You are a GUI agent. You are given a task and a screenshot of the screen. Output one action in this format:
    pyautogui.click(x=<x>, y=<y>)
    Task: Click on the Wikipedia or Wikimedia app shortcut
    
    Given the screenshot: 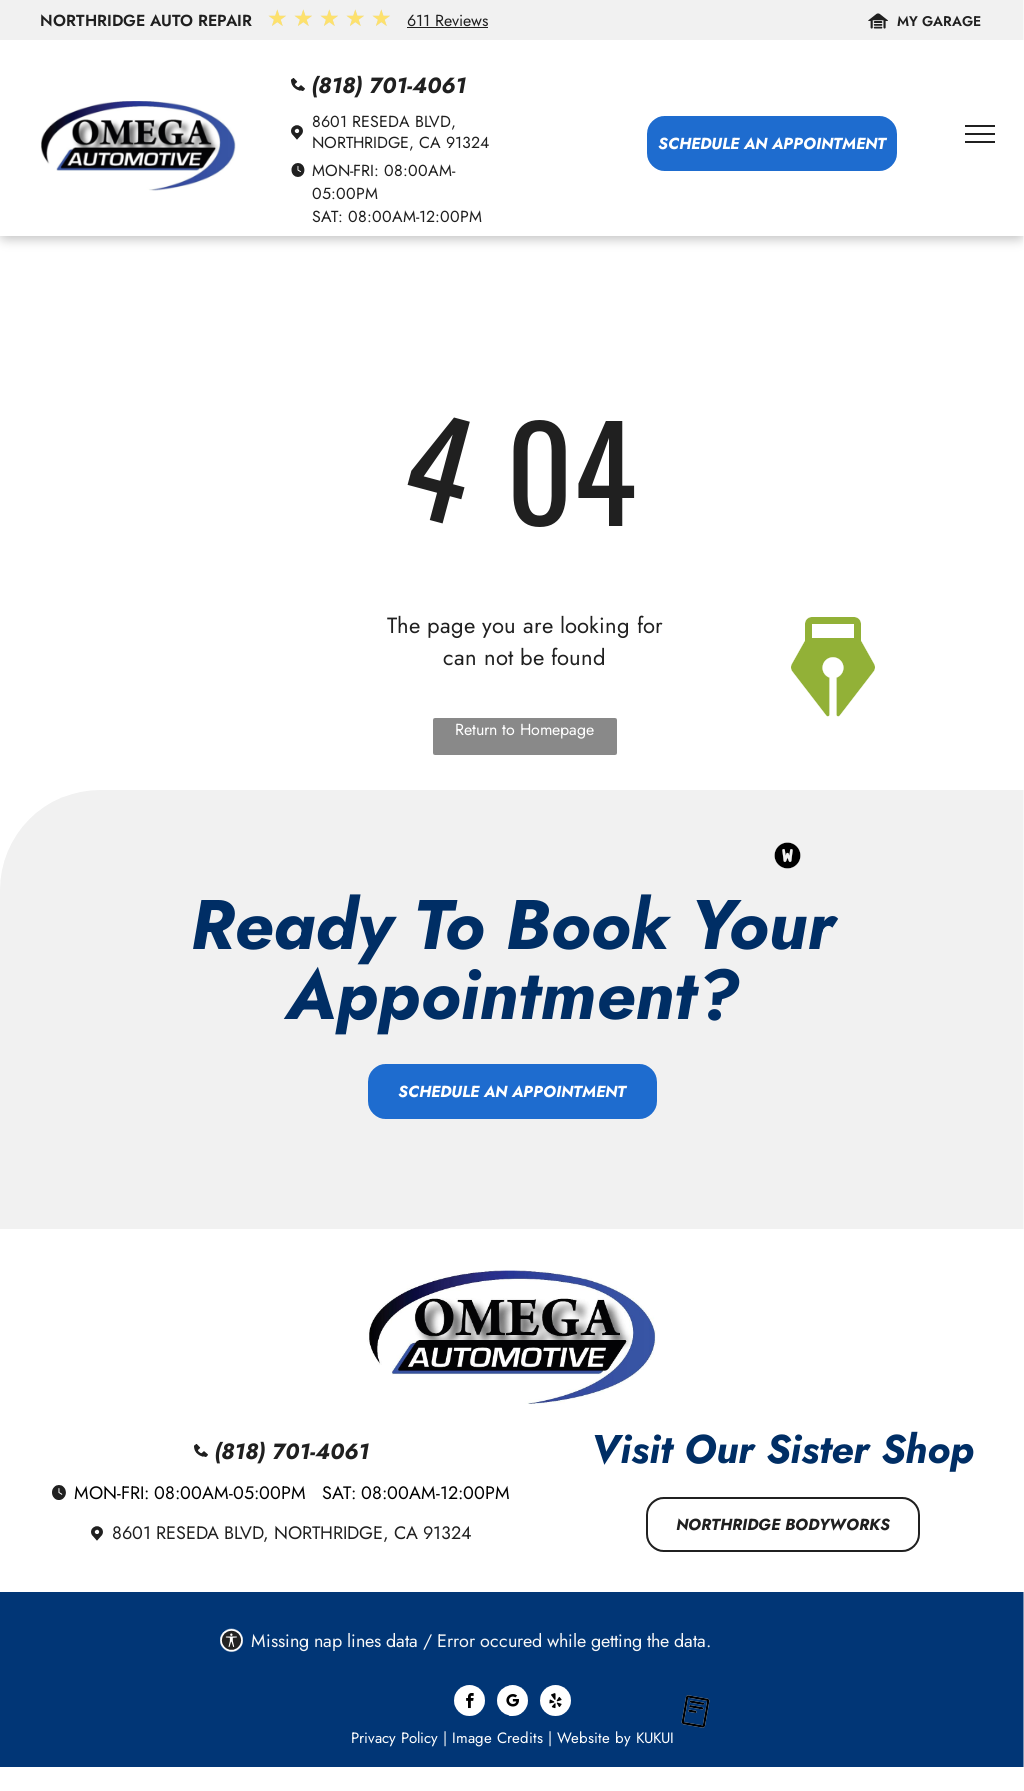 What is the action you would take?
    pyautogui.click(x=787, y=855)
    